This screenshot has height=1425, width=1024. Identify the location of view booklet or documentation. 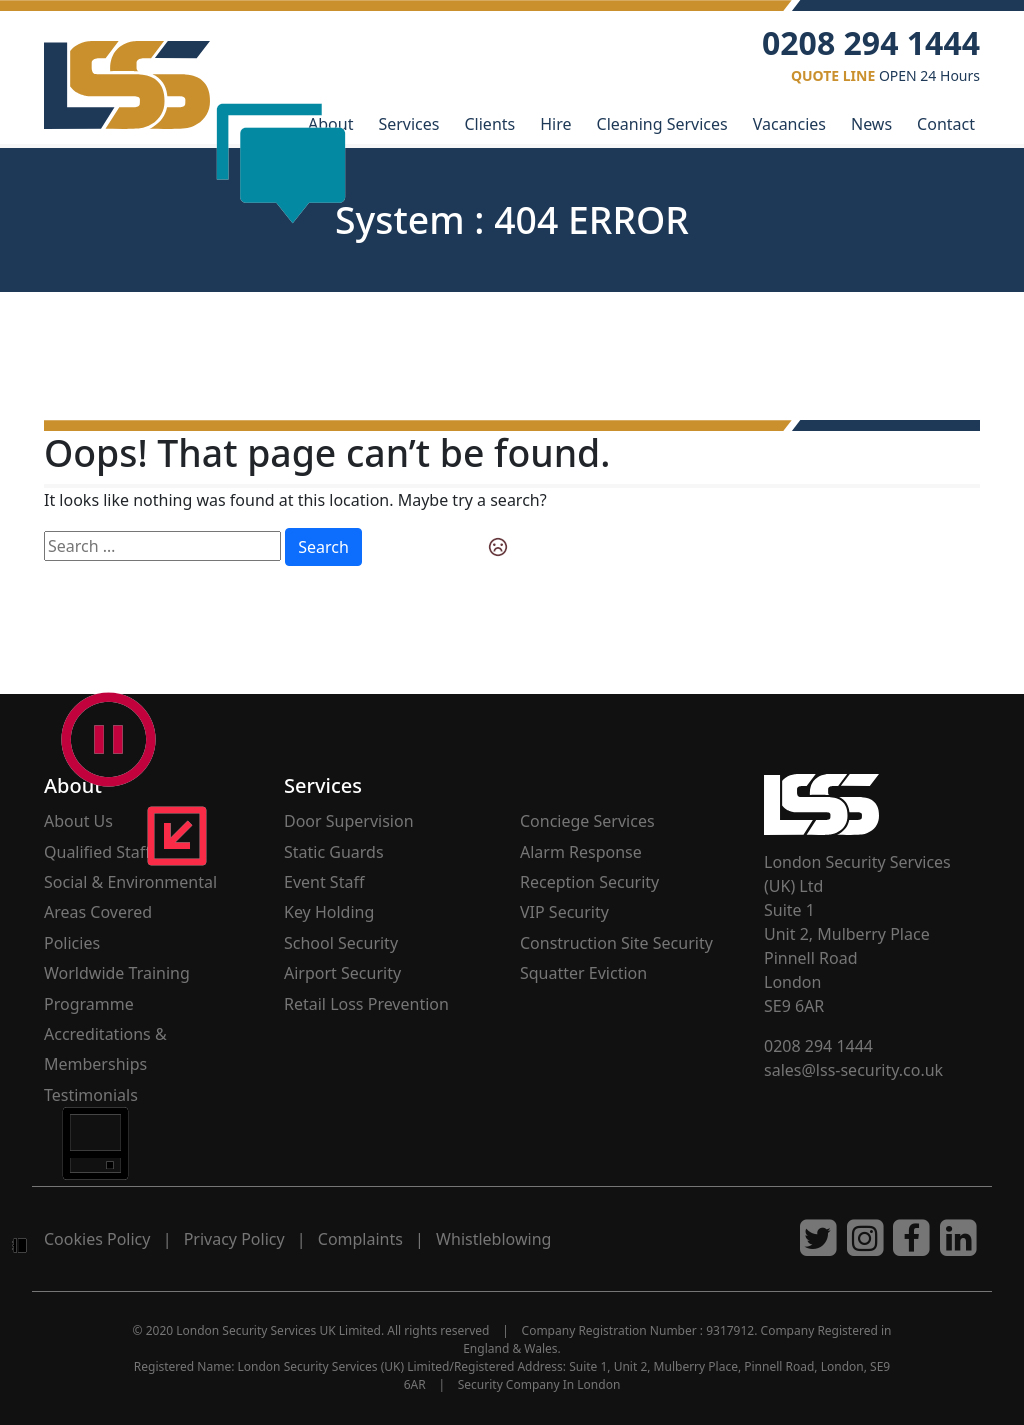
(19, 1245).